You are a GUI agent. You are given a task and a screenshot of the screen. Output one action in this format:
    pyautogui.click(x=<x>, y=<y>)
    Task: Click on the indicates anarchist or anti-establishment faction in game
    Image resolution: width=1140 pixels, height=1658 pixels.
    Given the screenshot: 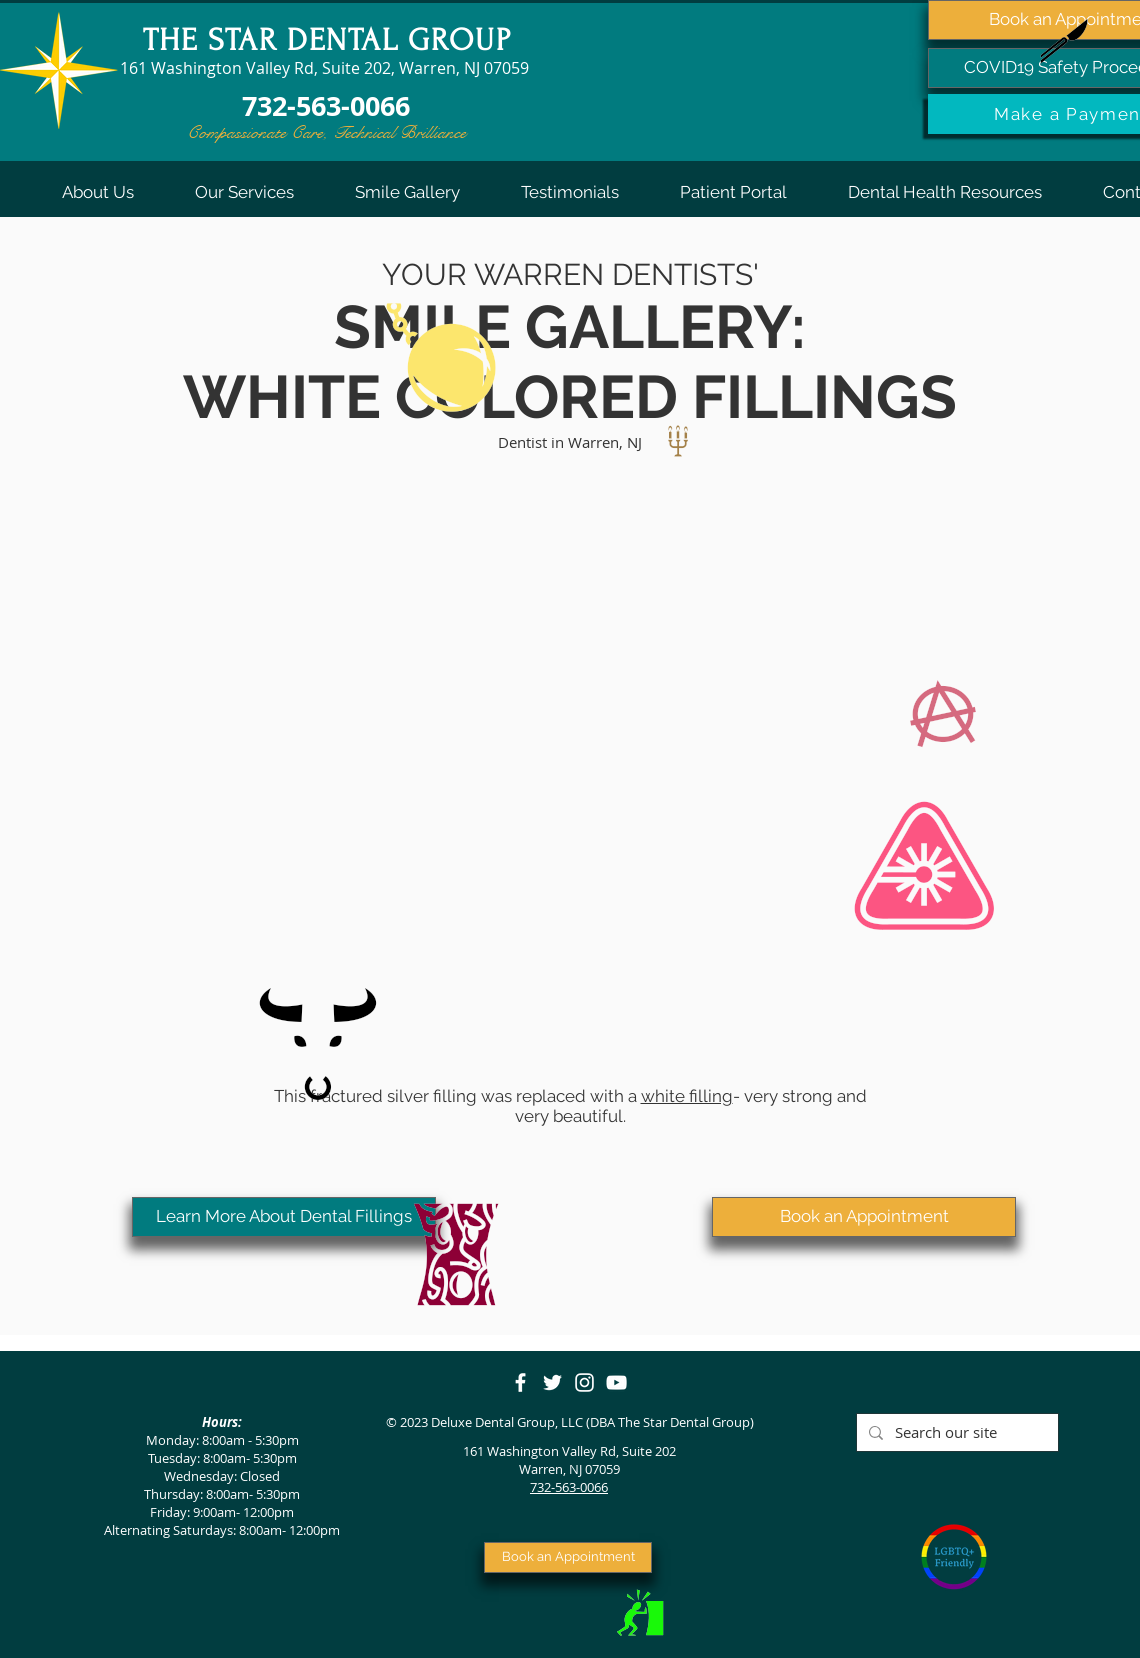 What is the action you would take?
    pyautogui.click(x=943, y=714)
    